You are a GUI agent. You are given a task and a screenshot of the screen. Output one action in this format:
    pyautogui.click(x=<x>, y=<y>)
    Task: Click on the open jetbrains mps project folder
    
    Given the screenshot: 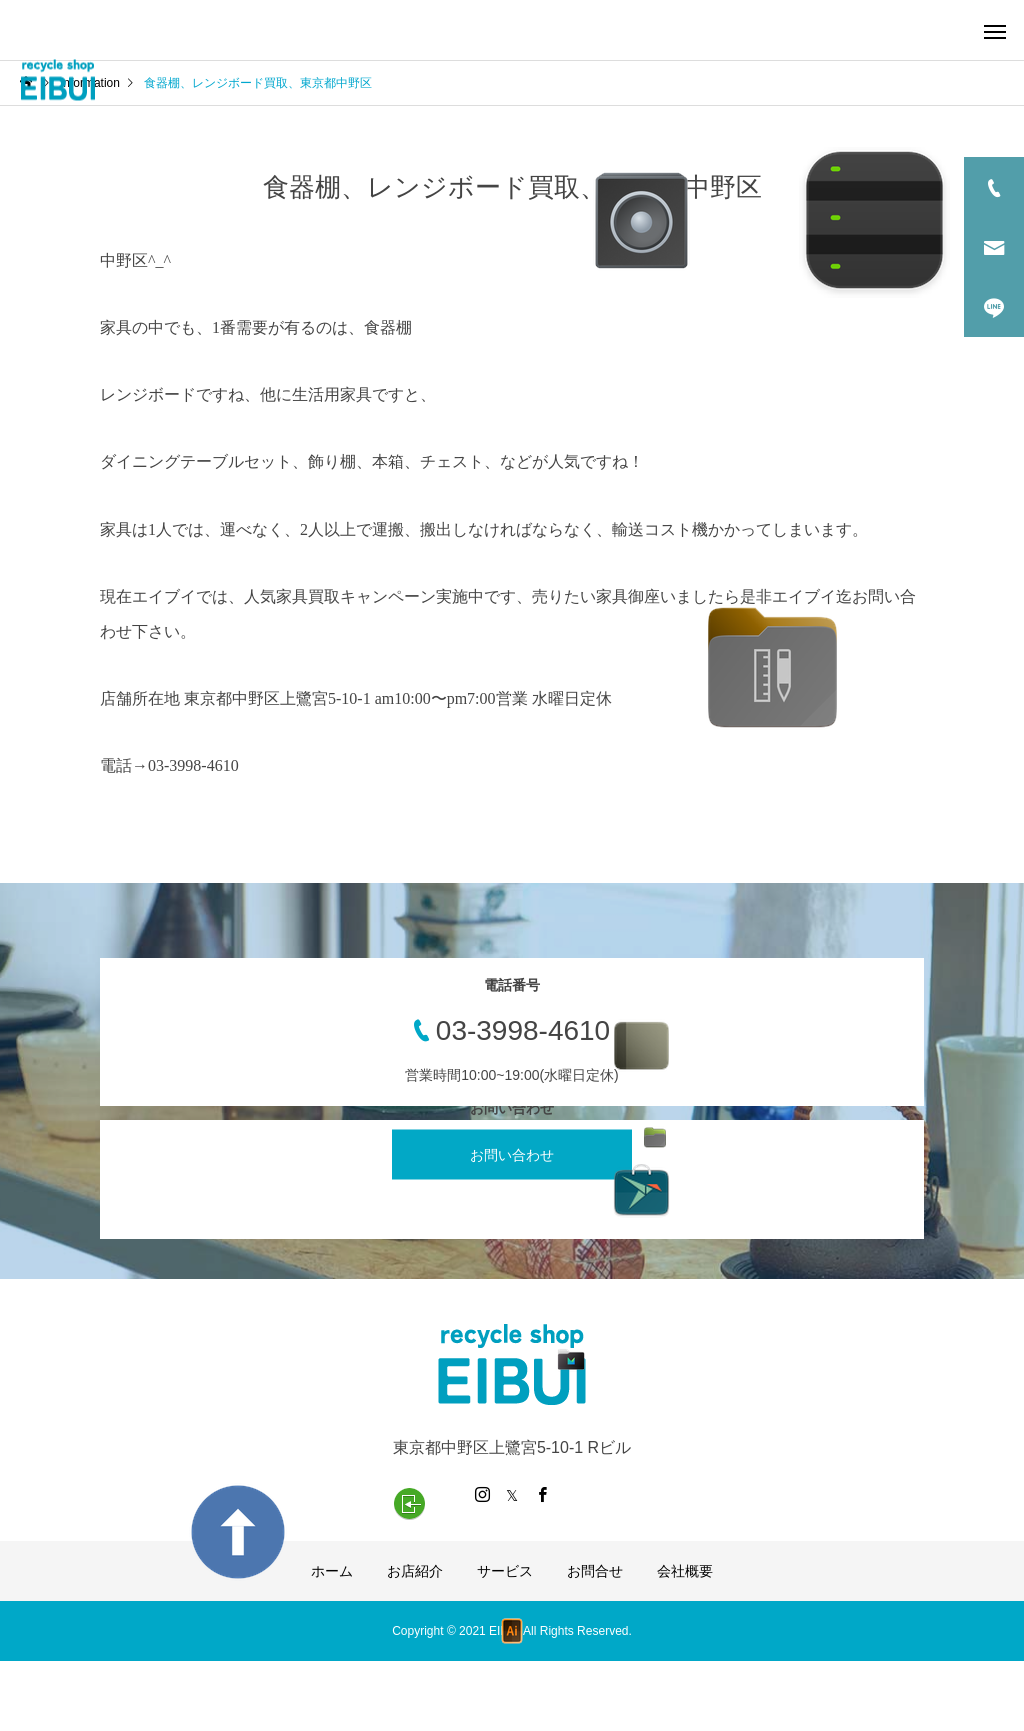 What is the action you would take?
    pyautogui.click(x=571, y=1360)
    